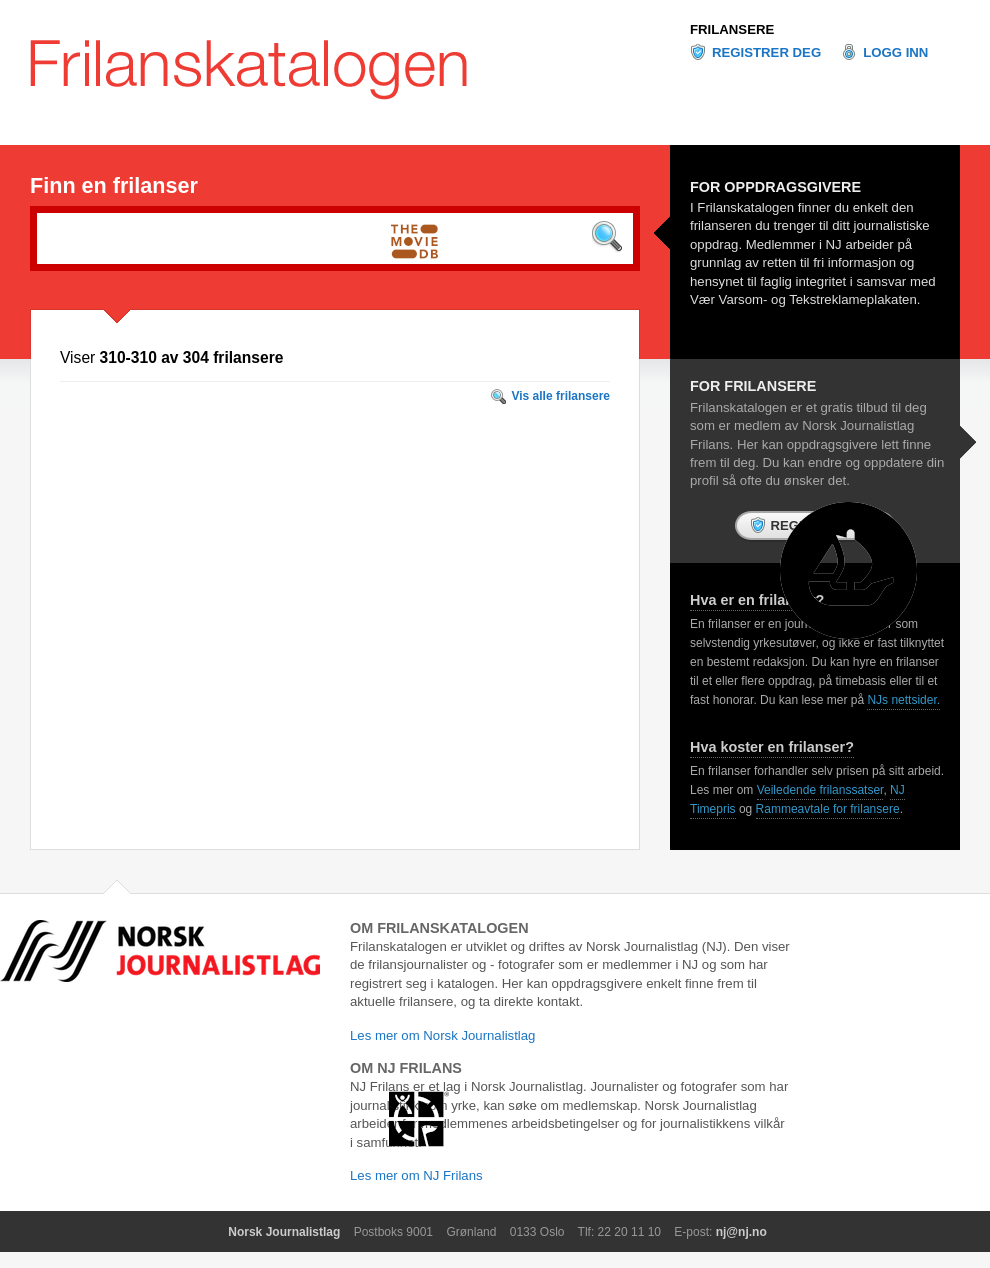  I want to click on open the OpenSea NFT marketplace, so click(848, 570).